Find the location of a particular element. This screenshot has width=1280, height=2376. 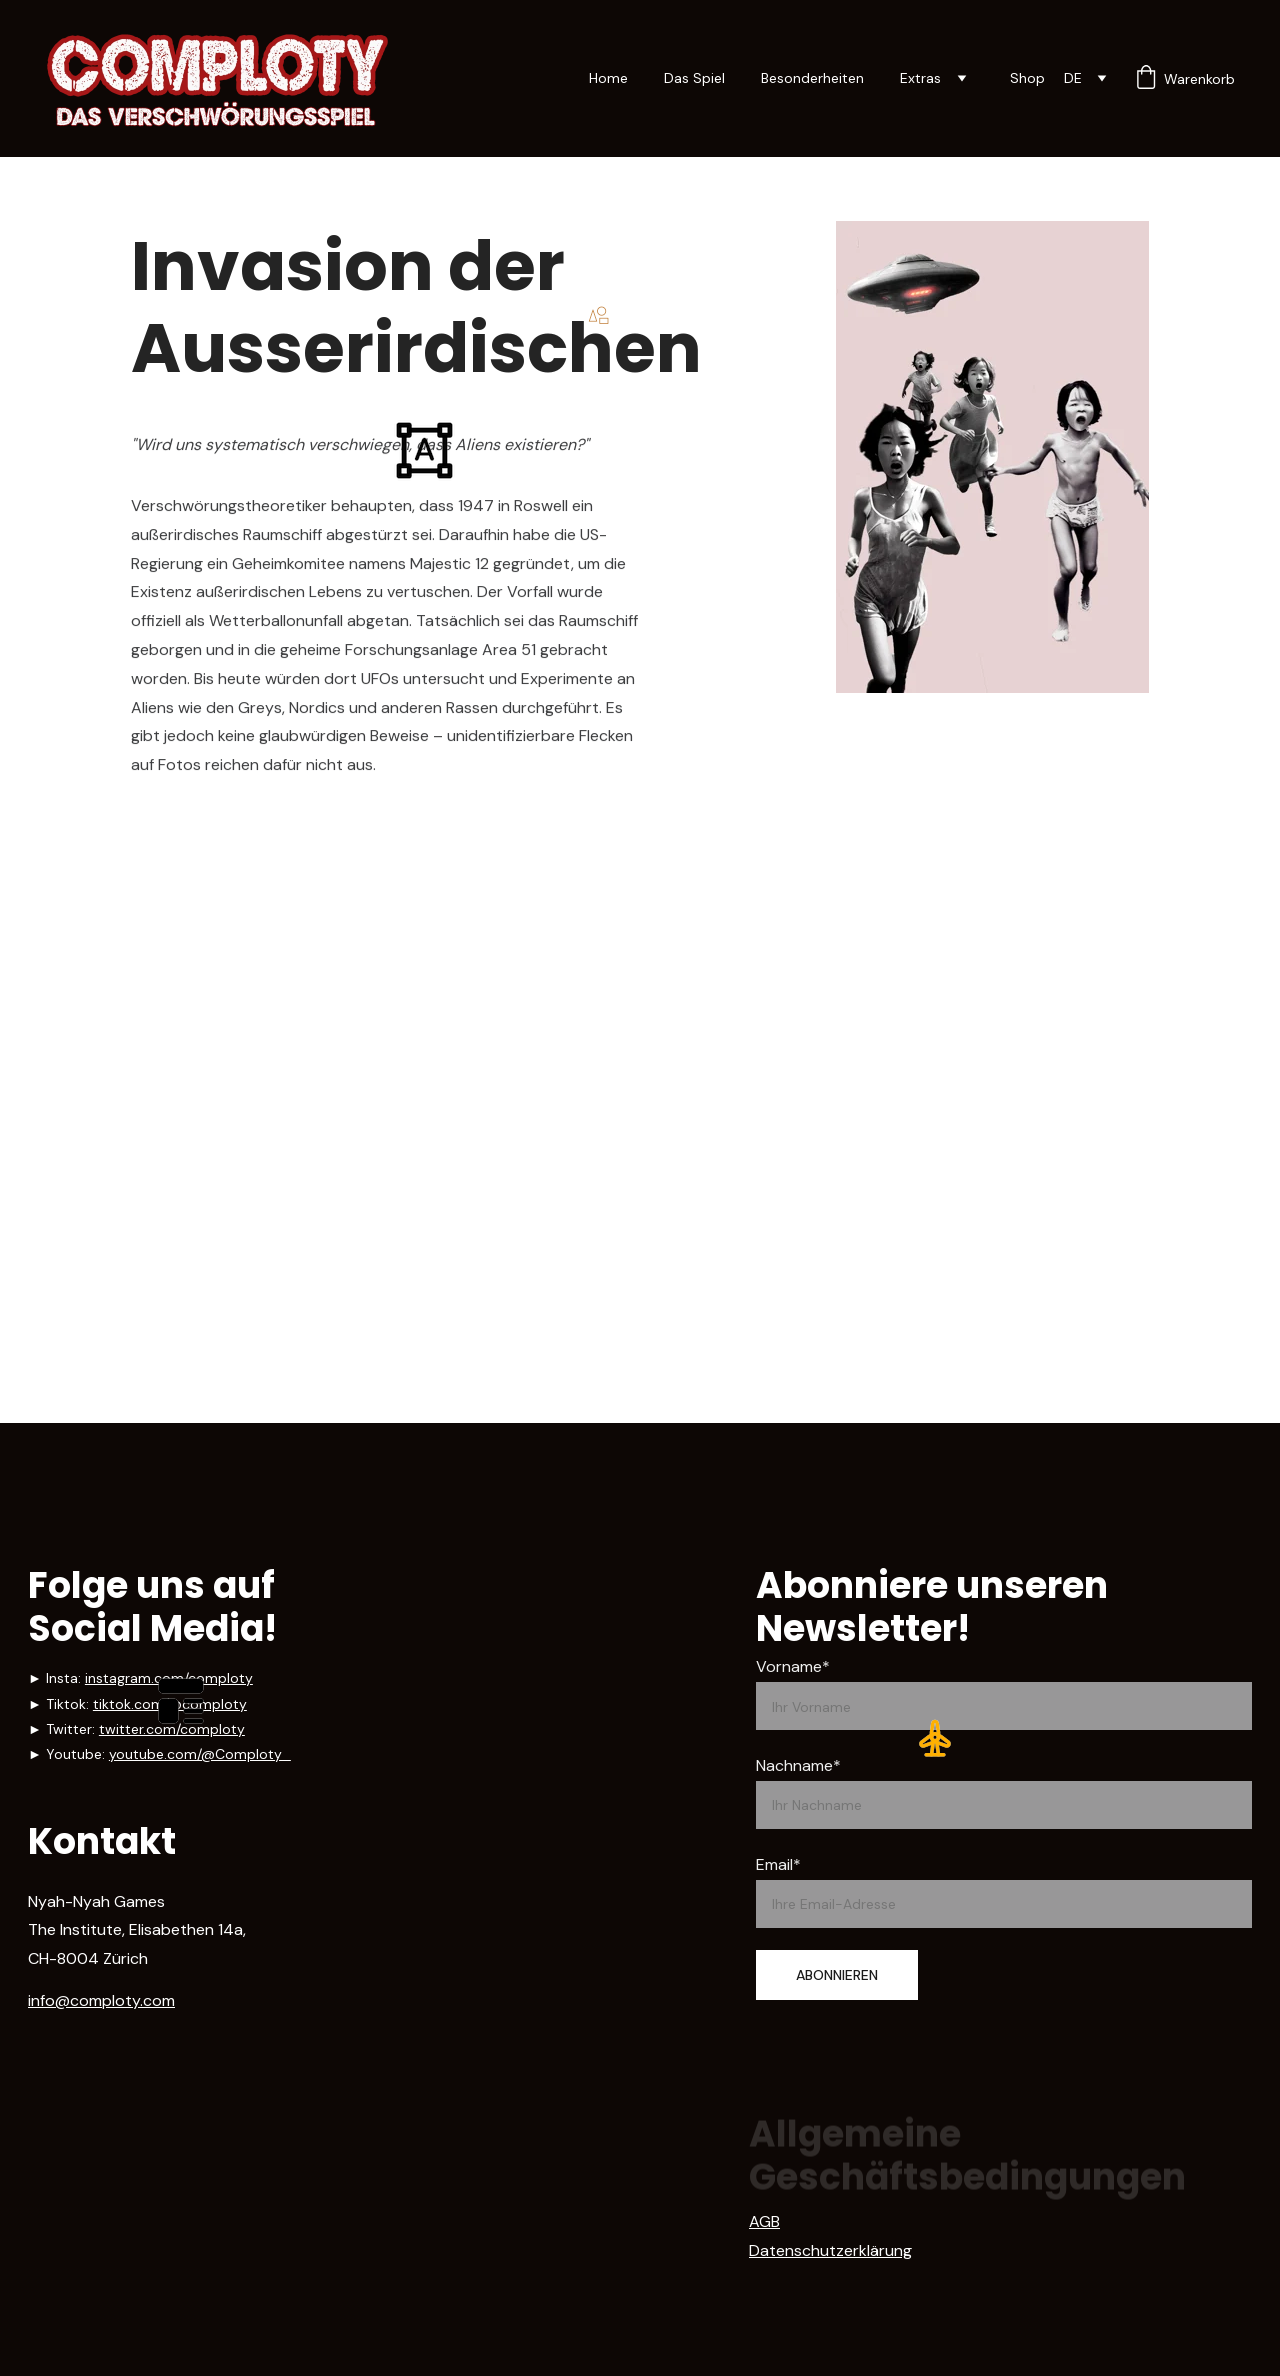

access document templates is located at coordinates (181, 1701).